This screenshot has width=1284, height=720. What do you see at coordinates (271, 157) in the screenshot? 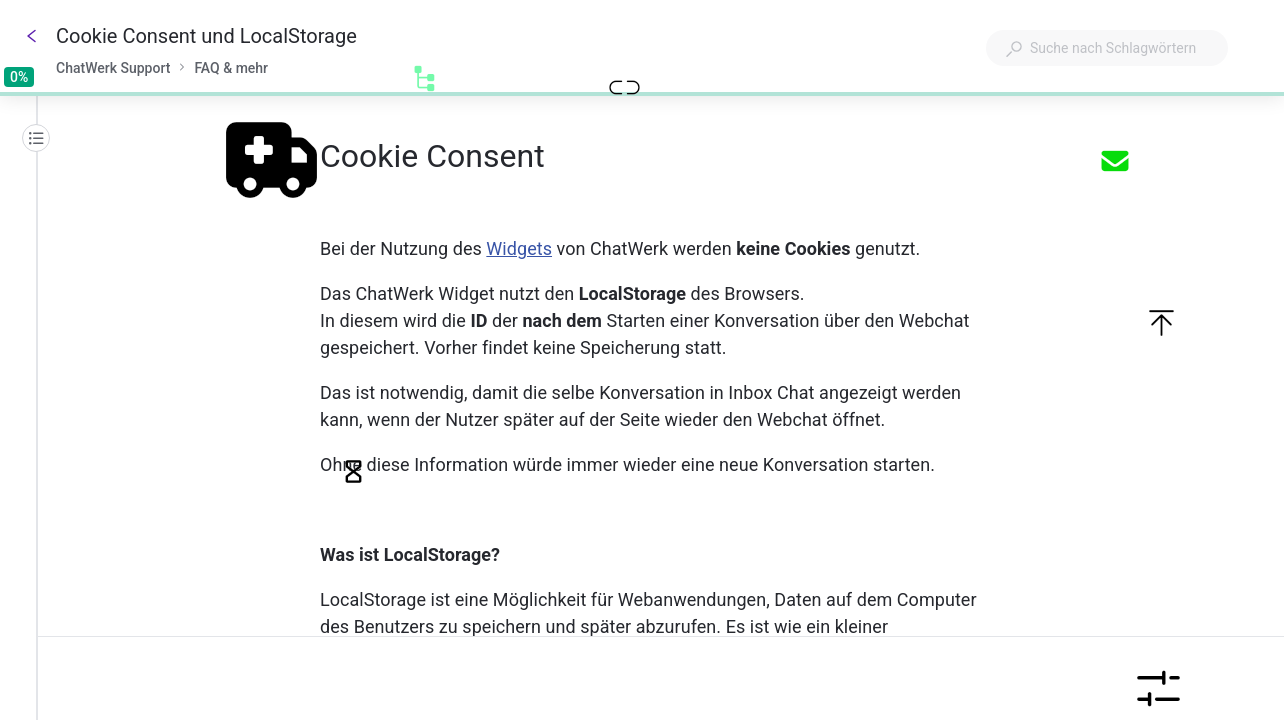
I see `request emergency medical services` at bounding box center [271, 157].